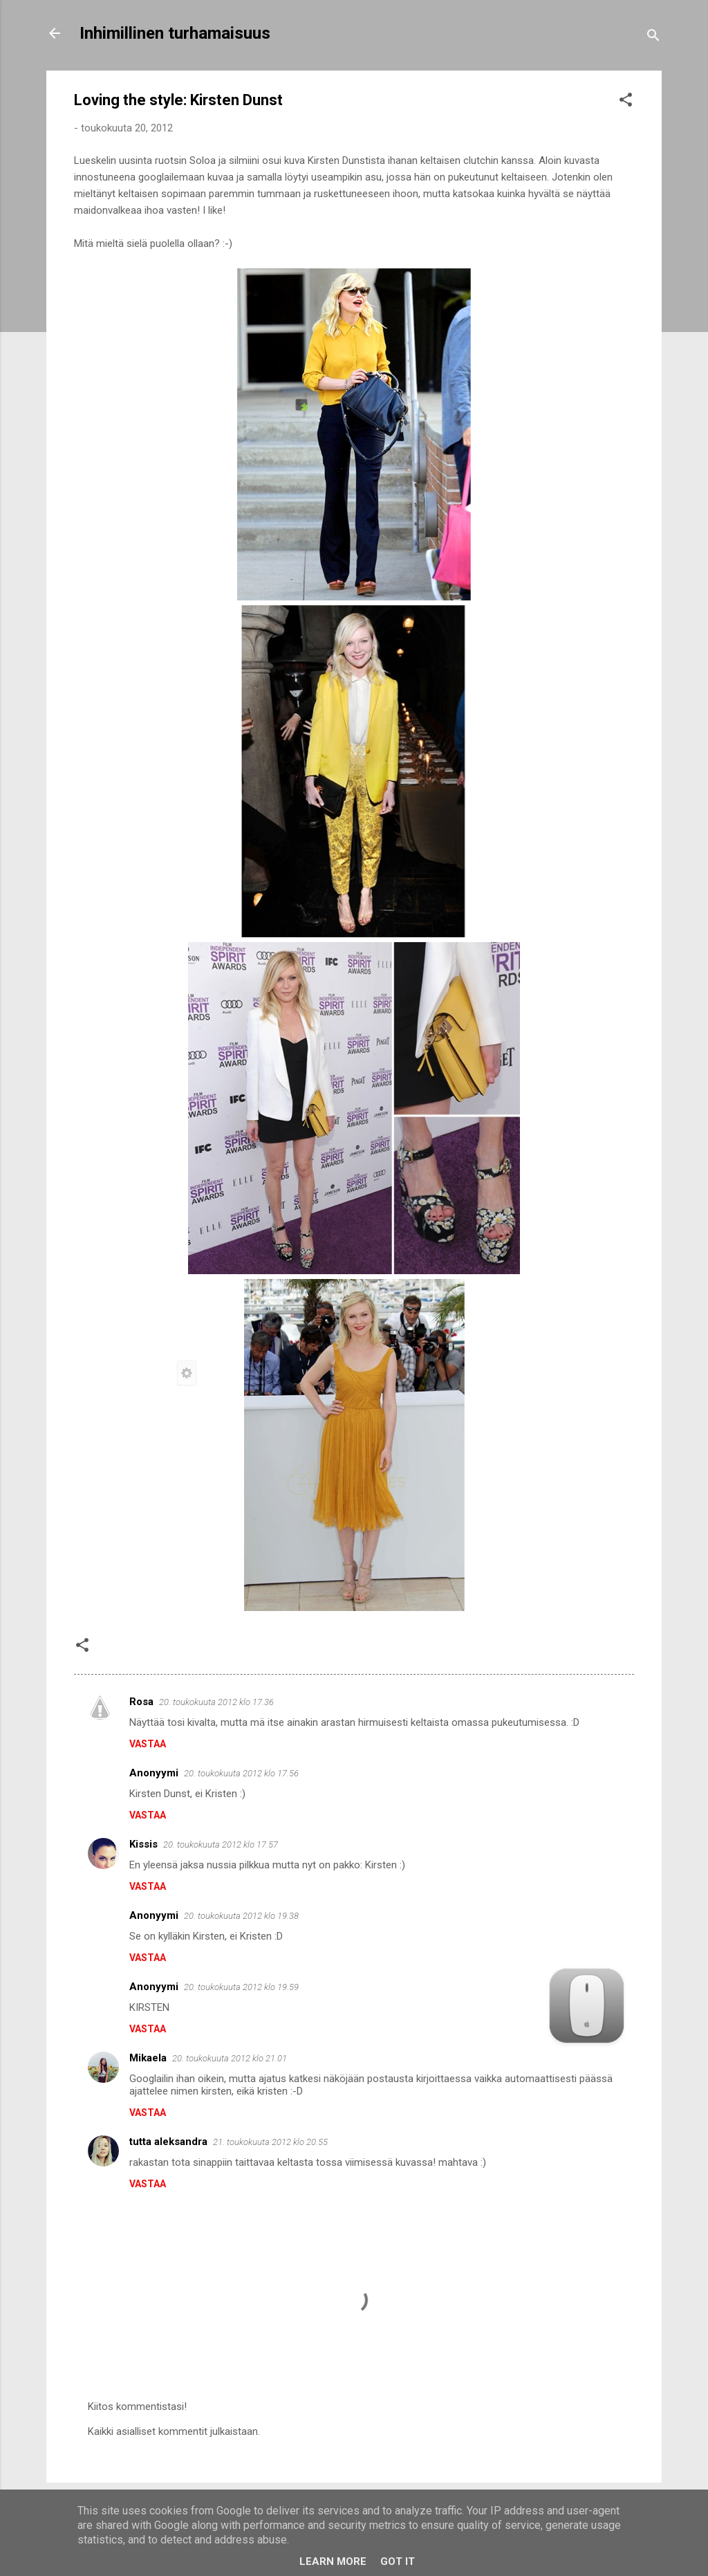  I want to click on a desktop application shortcut file, so click(187, 1373).